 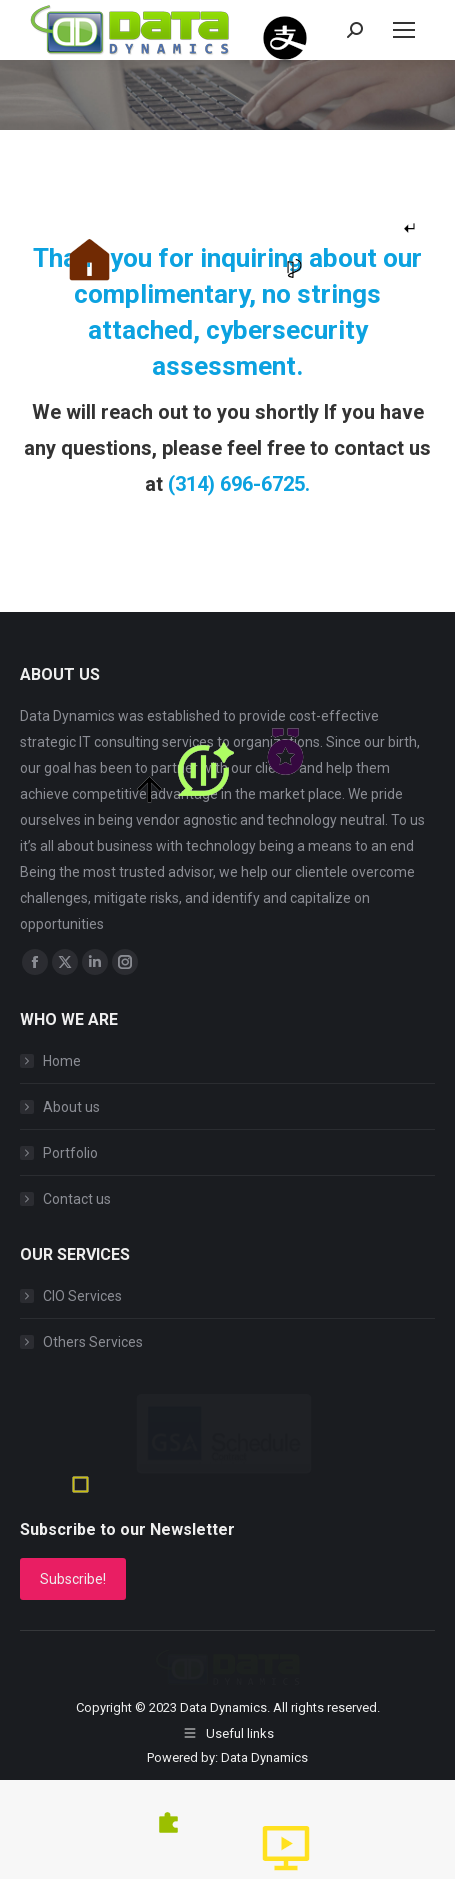 What do you see at coordinates (410, 228) in the screenshot?
I see `return to previous line or submit input` at bounding box center [410, 228].